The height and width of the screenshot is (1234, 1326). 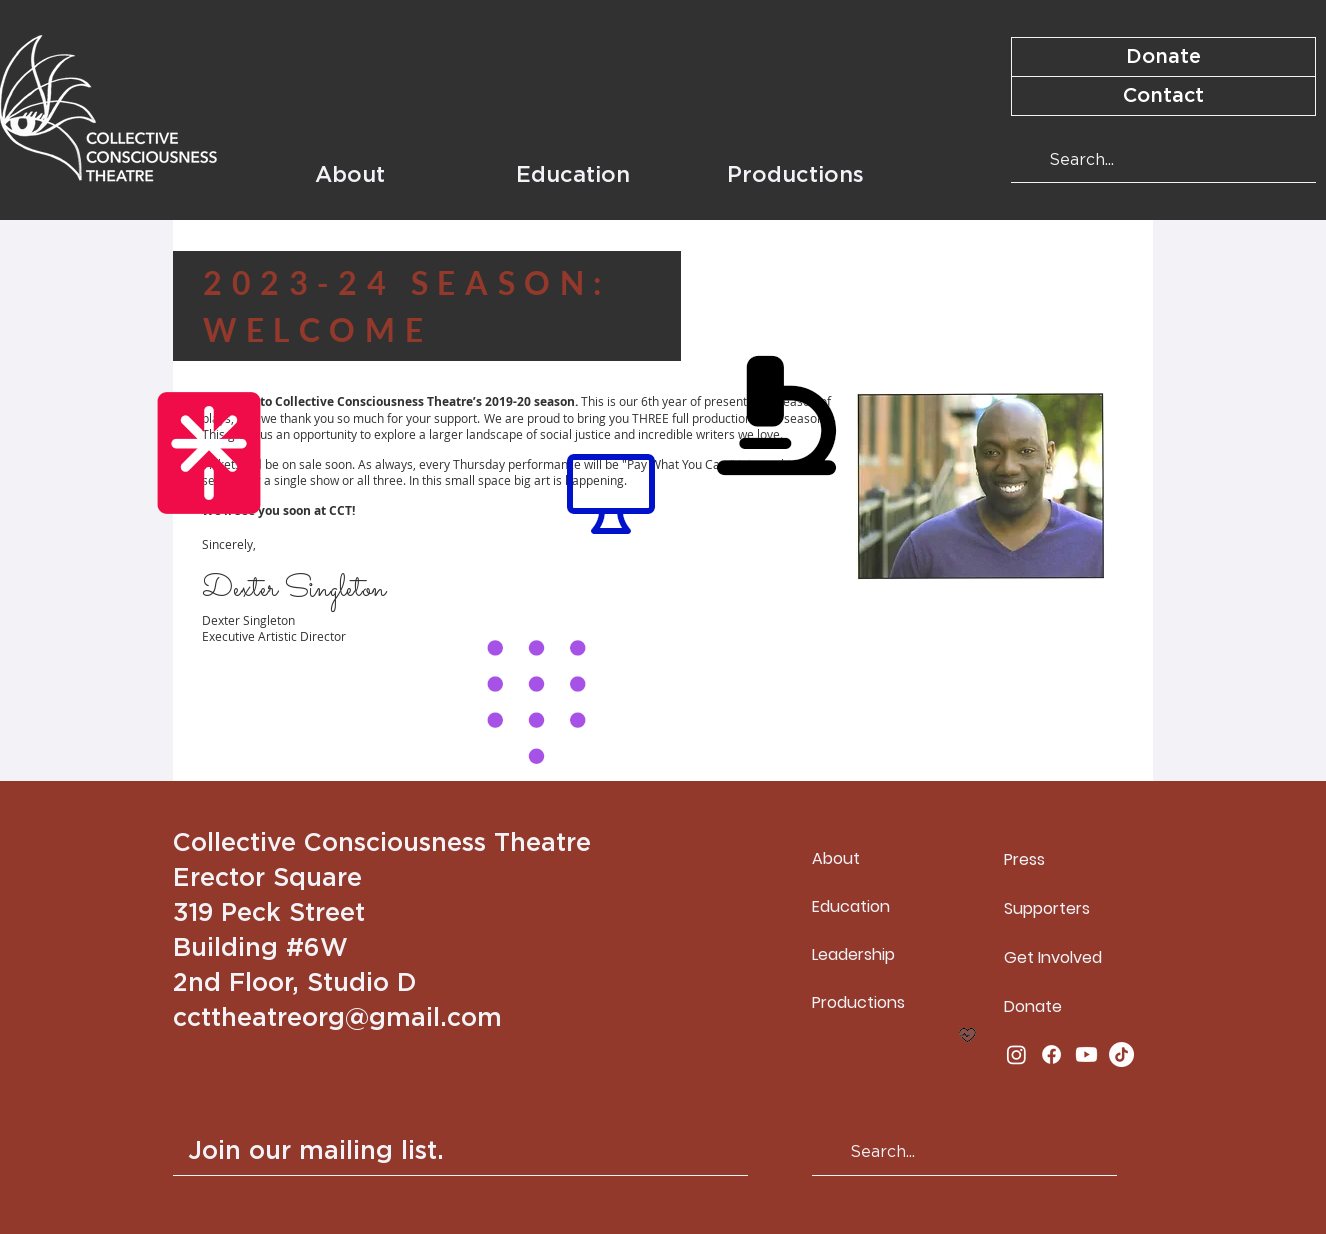 I want to click on view health or fitness metrics, so click(x=967, y=1034).